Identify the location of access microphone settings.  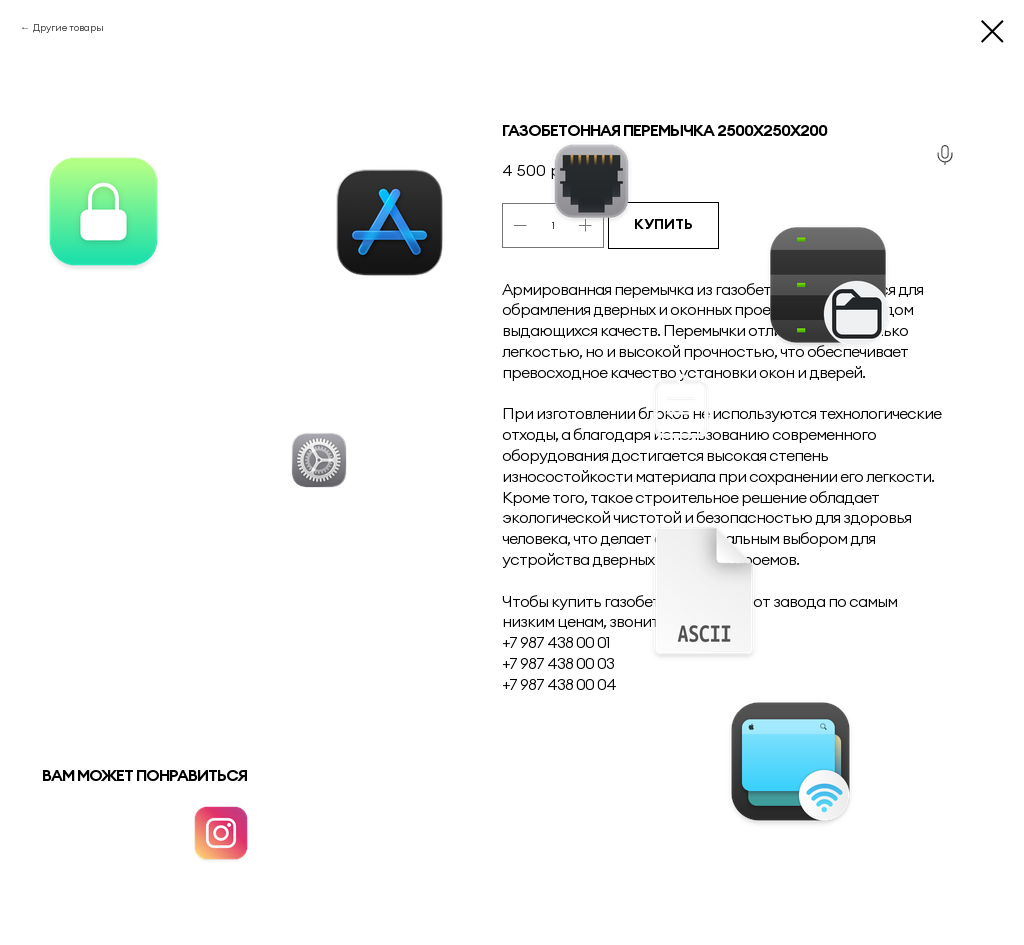
(945, 155).